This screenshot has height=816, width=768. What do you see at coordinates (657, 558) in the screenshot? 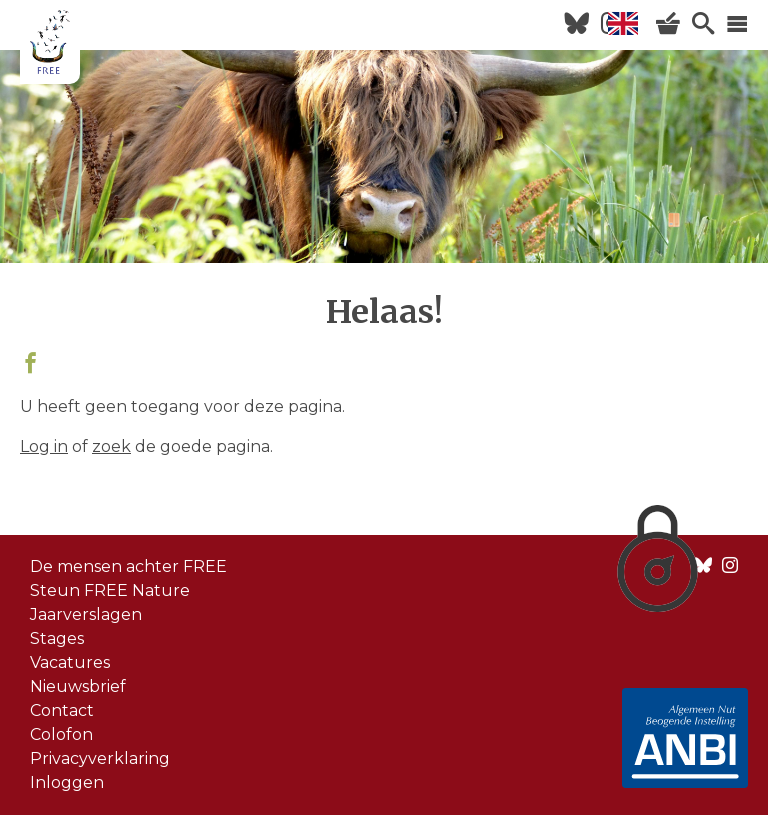
I see `open two-factor authentication app` at bounding box center [657, 558].